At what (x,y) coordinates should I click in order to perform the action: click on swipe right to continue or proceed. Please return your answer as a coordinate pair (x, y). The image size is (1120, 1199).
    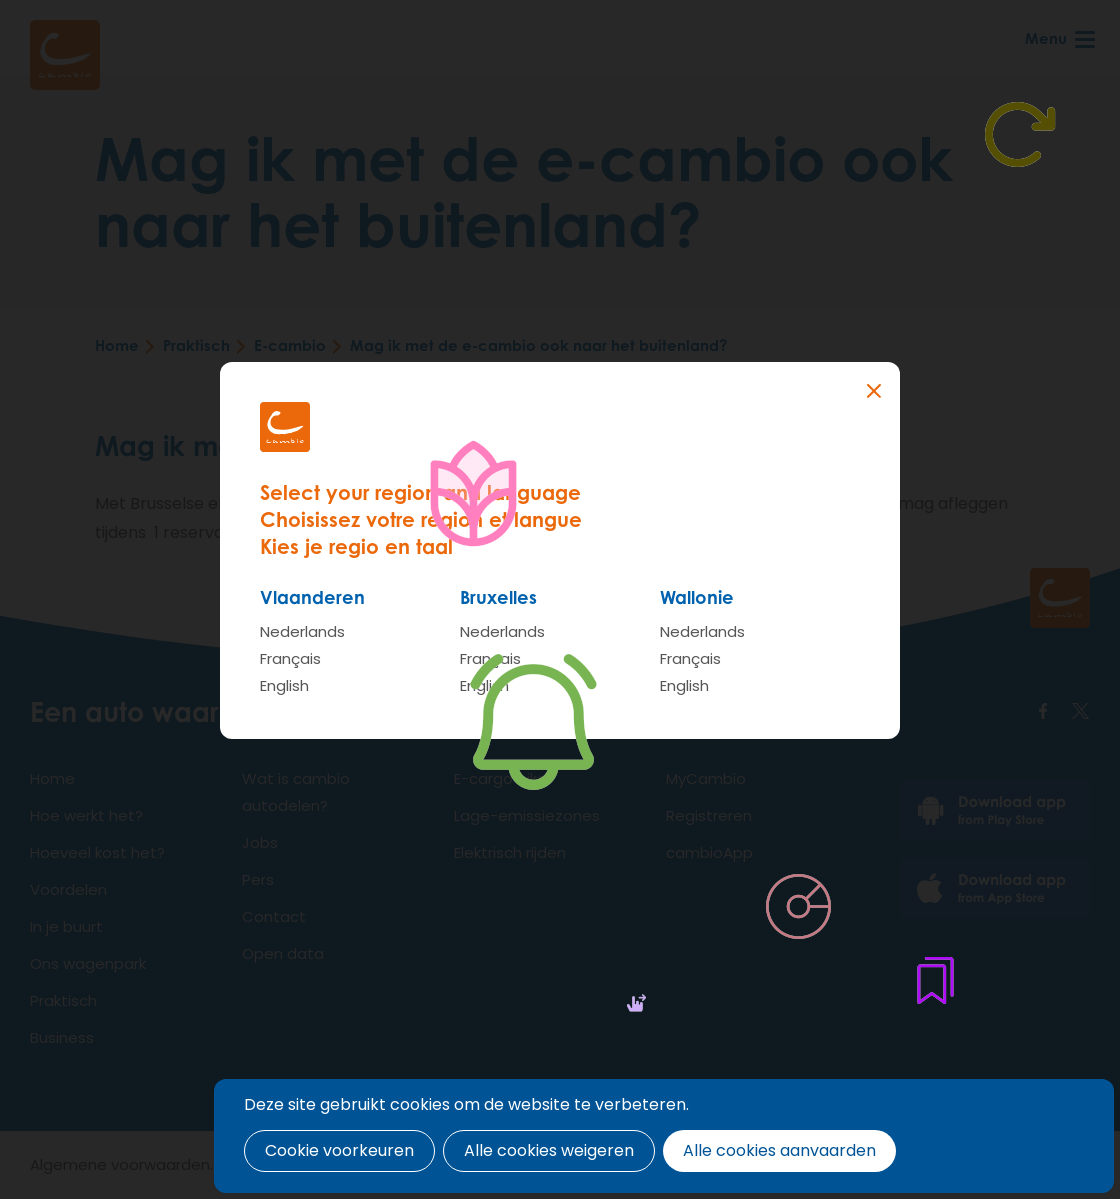
    Looking at the image, I should click on (635, 1003).